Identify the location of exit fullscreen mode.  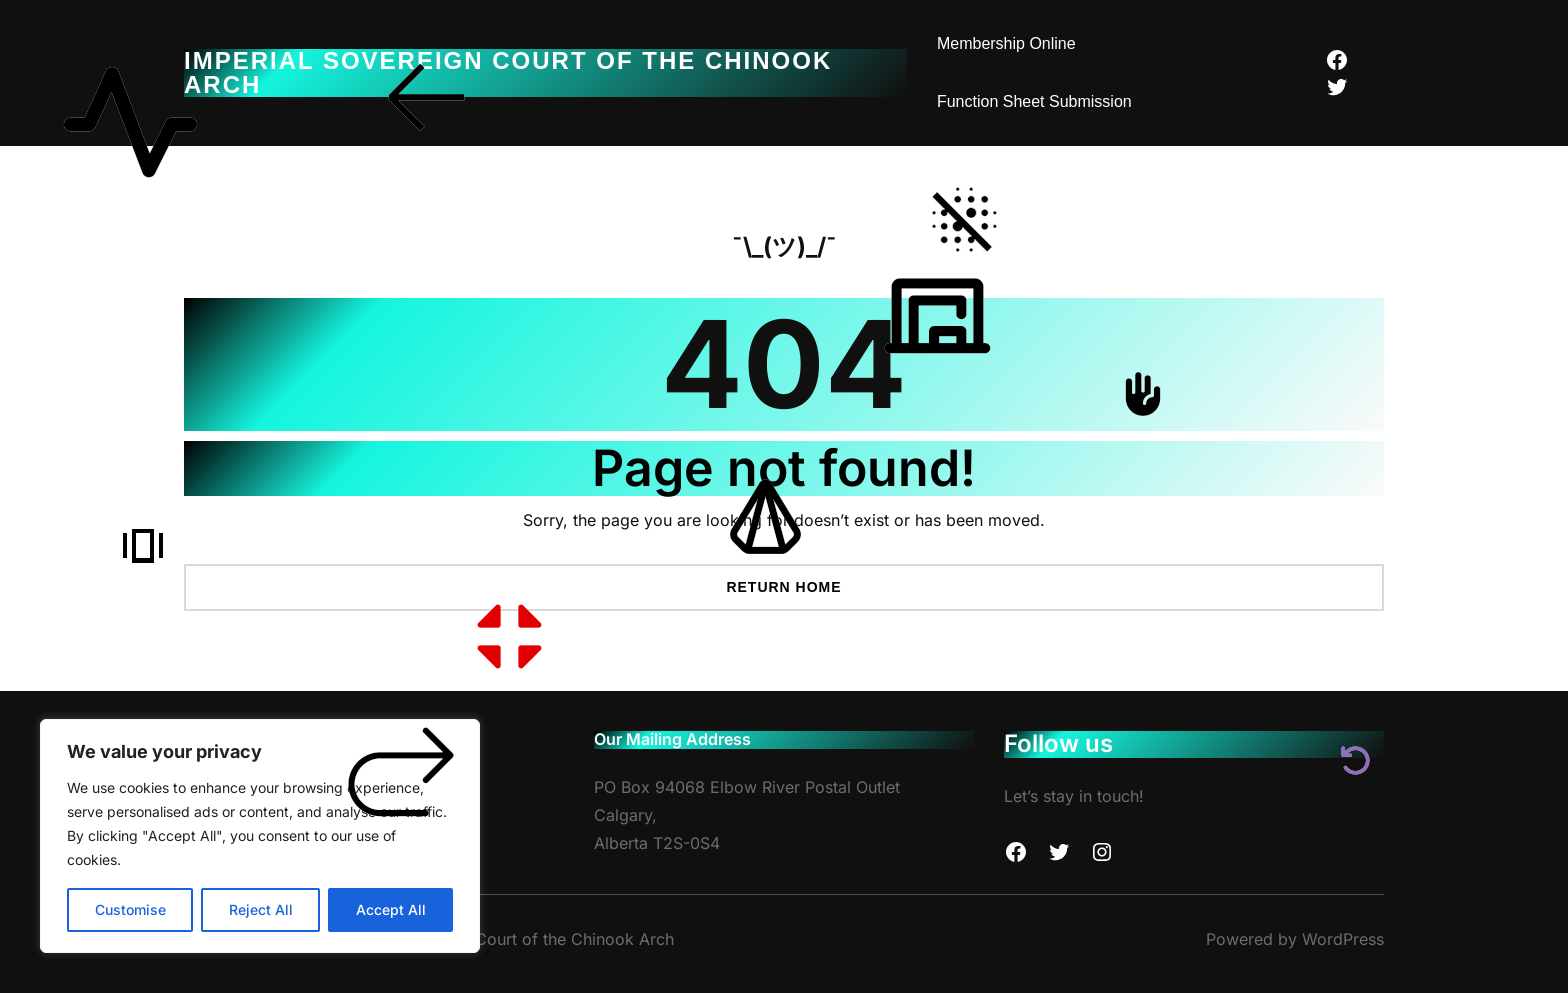
(509, 636).